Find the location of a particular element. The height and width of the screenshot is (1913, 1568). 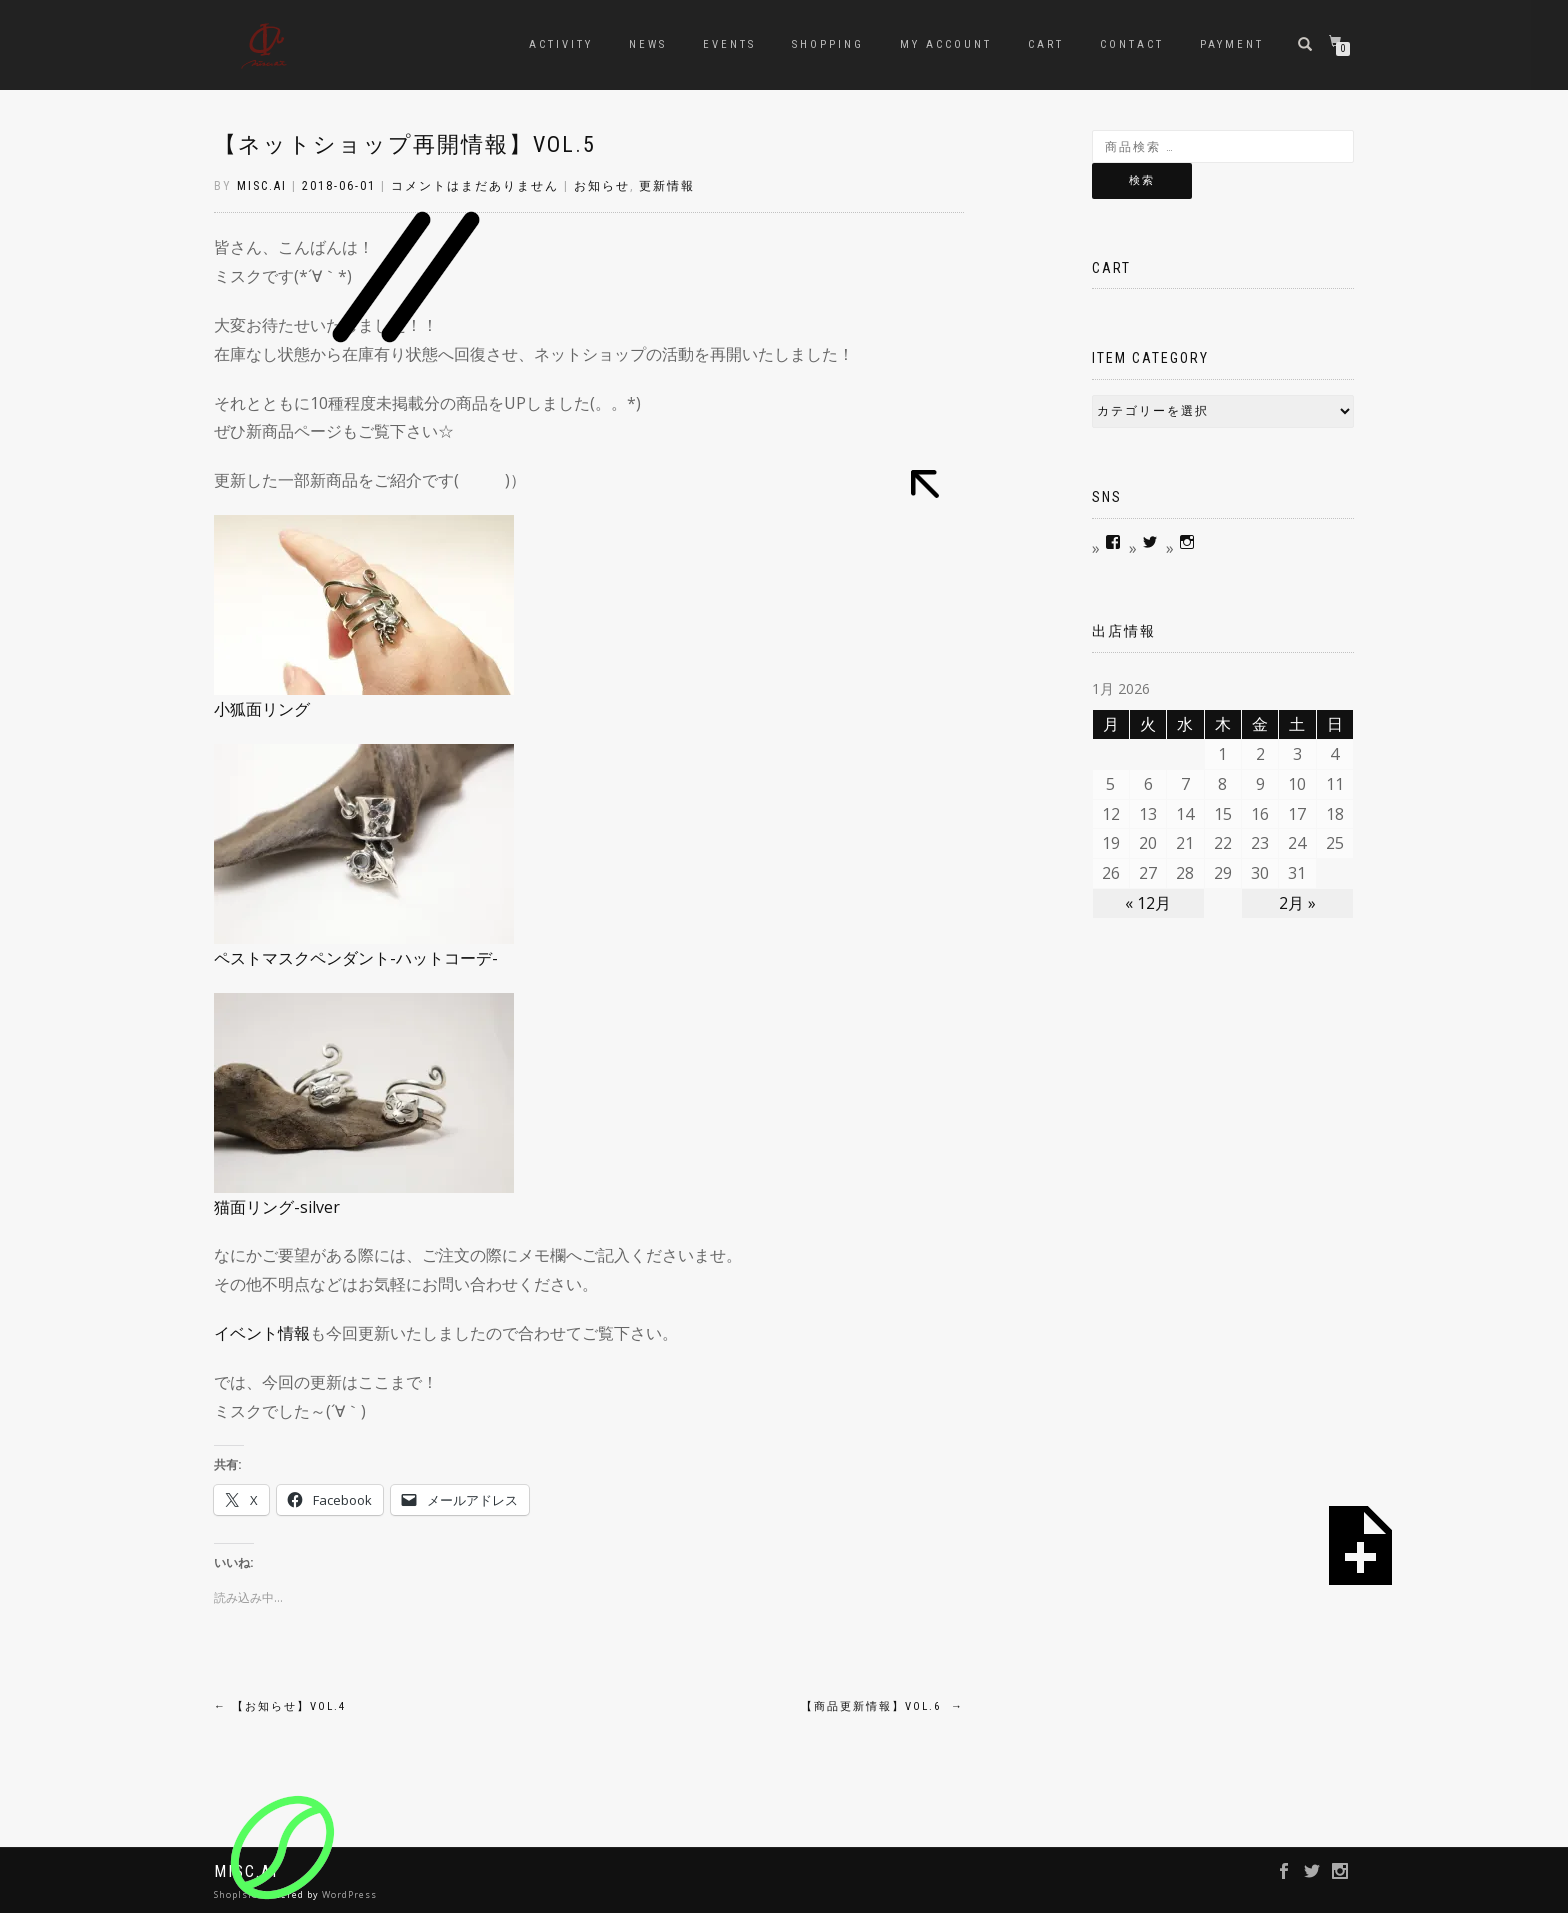

create a new note or document is located at coordinates (1360, 1545).